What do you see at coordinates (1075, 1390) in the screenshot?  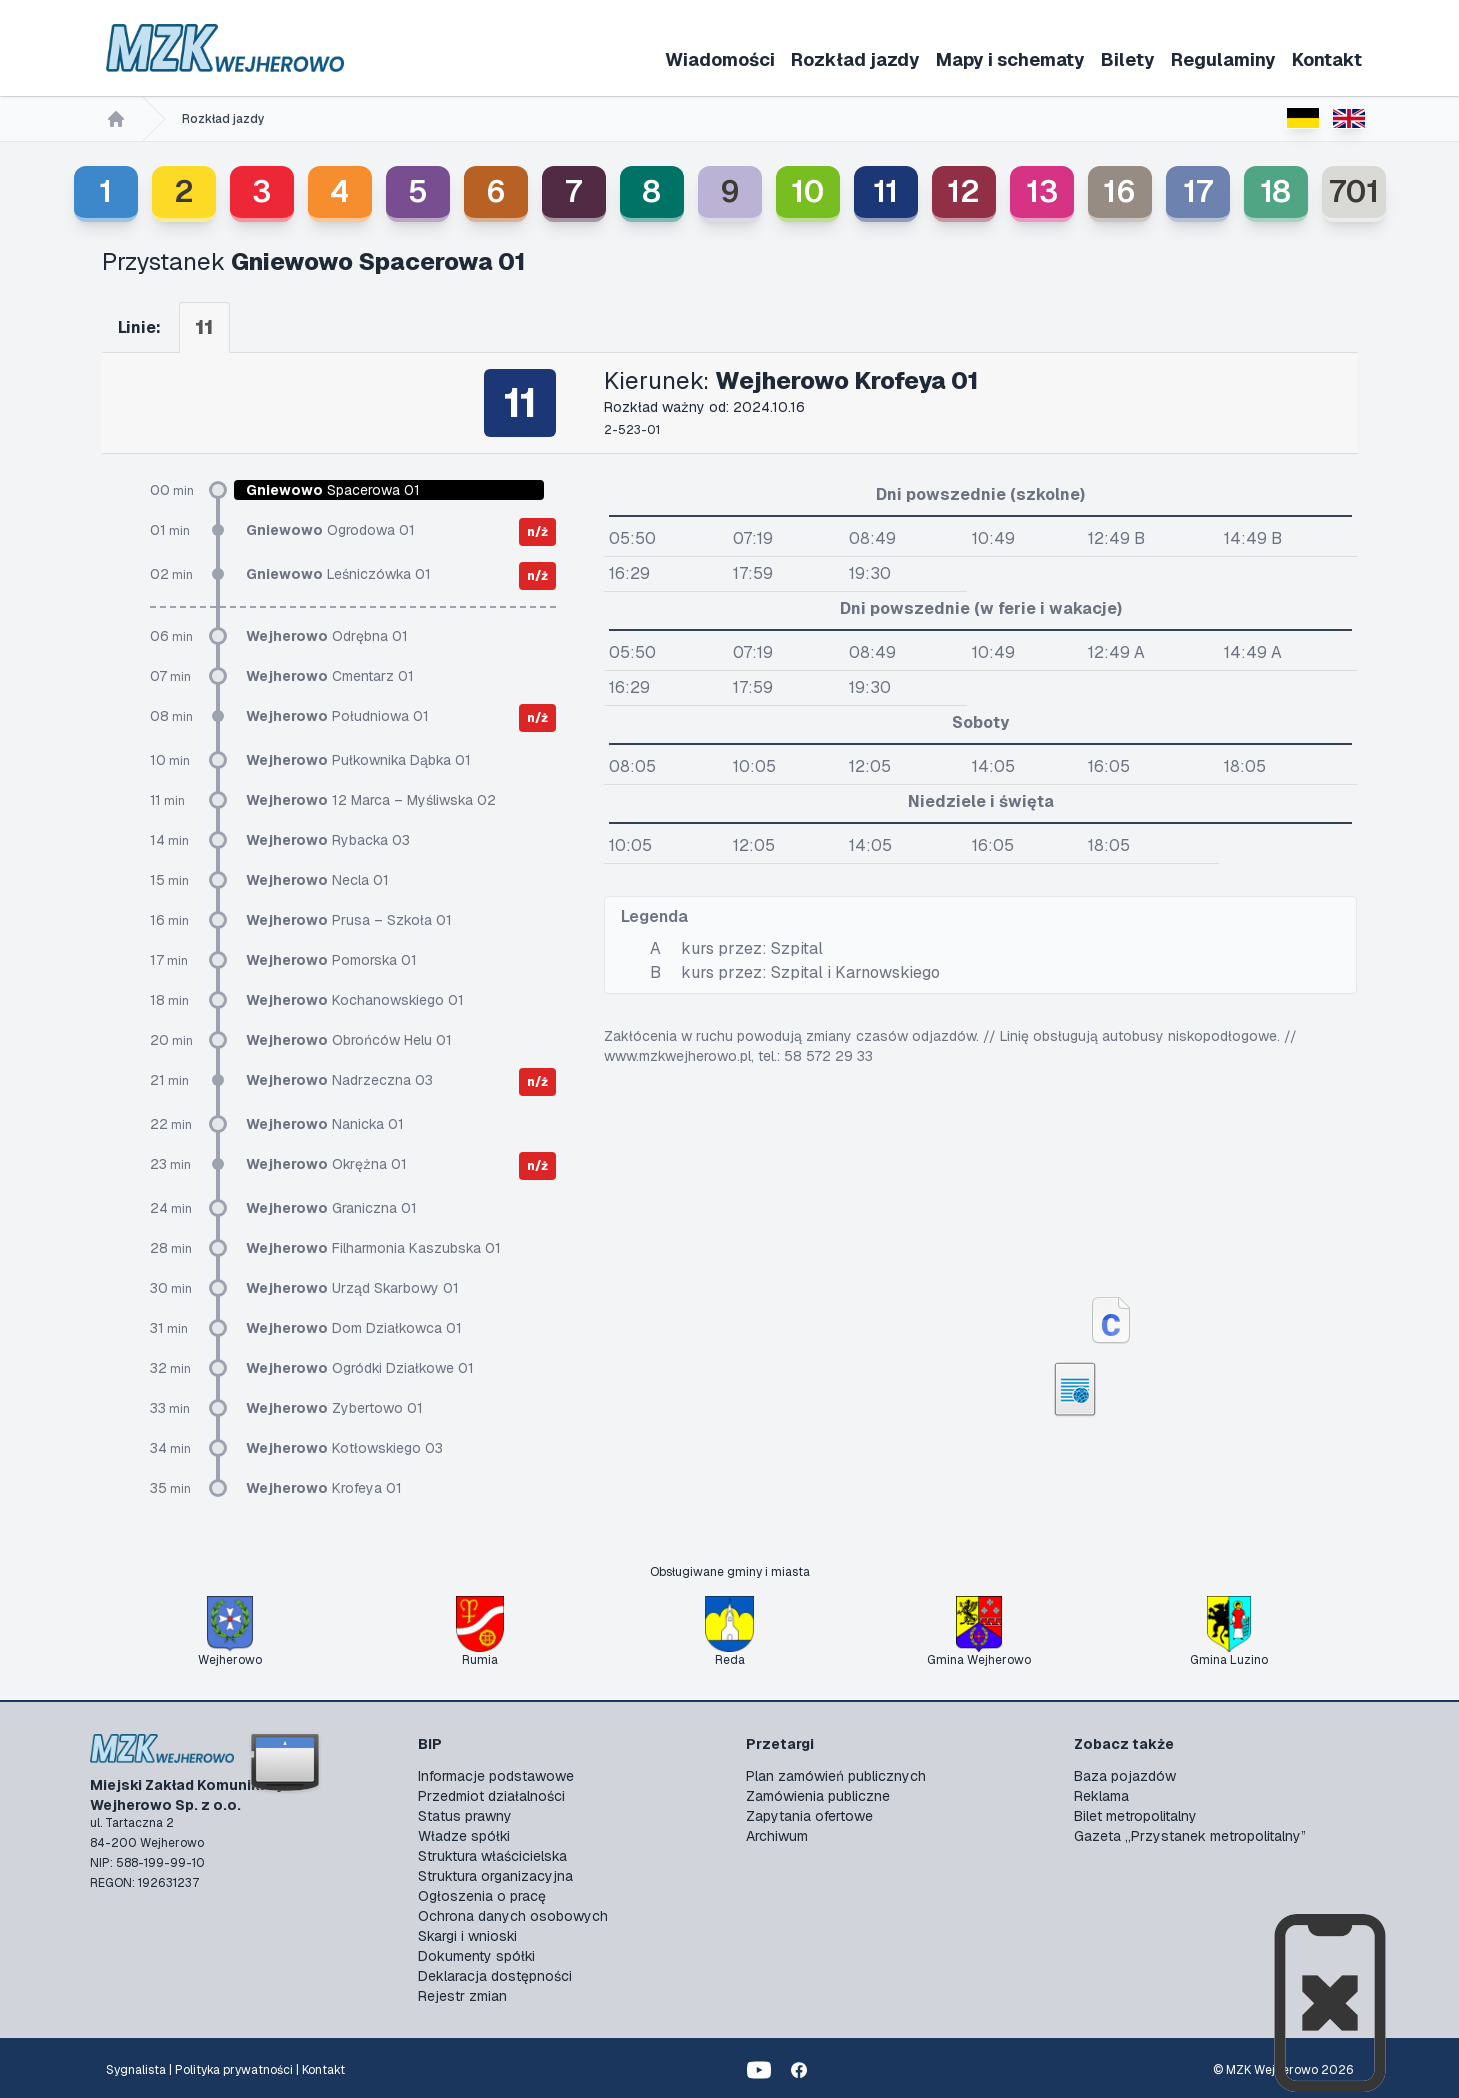 I see `a web template or HTML document file` at bounding box center [1075, 1390].